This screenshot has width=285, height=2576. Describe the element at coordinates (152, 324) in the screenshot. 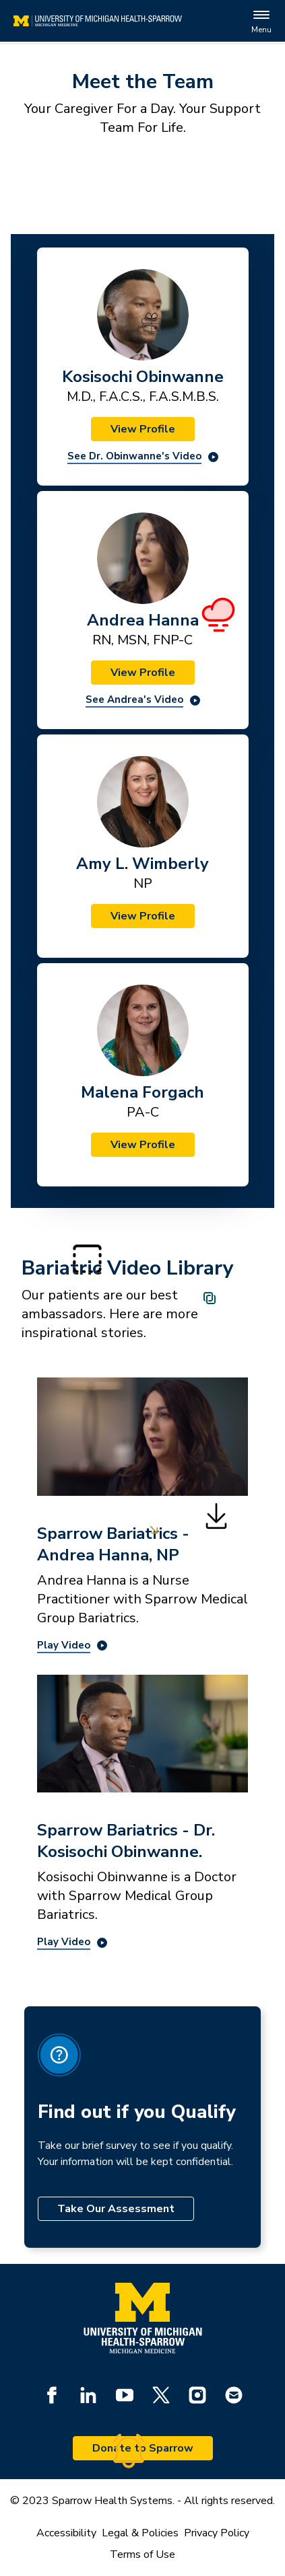

I see `view or redeem a gift` at that location.